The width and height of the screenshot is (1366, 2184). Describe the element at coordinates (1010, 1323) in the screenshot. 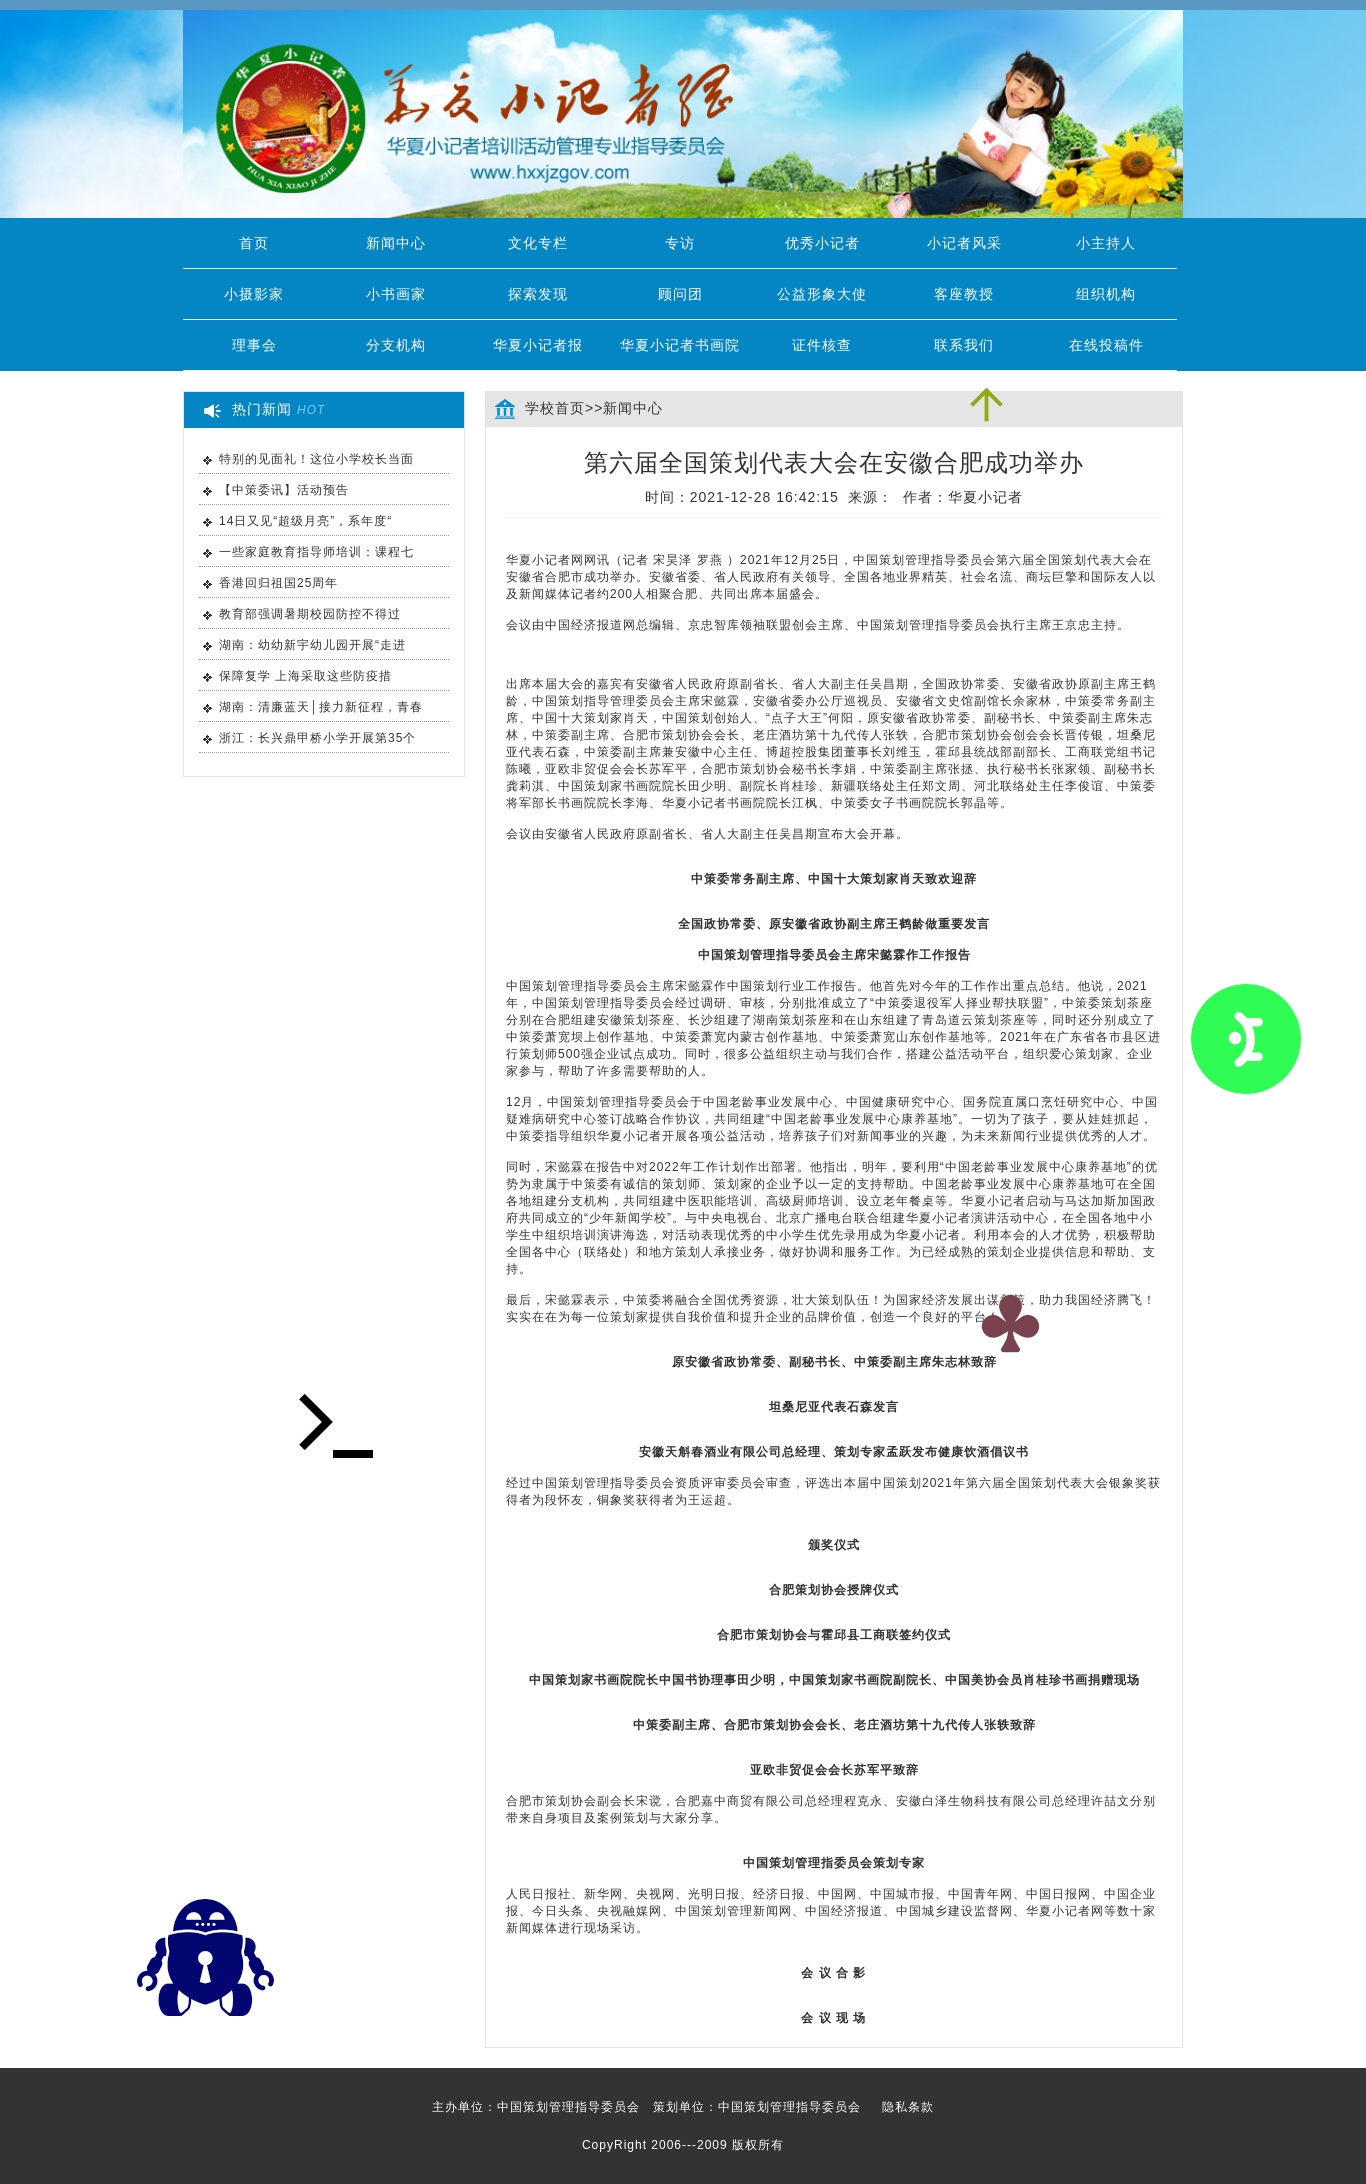

I see `represents the clubs suit in a card game app` at that location.